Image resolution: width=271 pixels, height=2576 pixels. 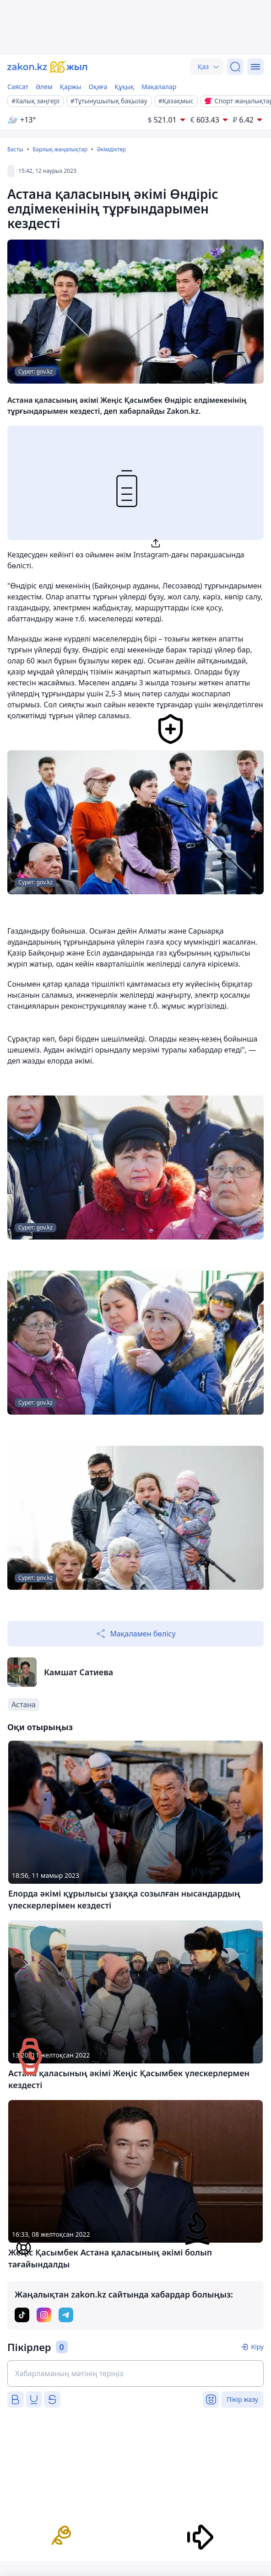 I want to click on start a campfire or outdoor activity mode, so click(x=197, y=2228).